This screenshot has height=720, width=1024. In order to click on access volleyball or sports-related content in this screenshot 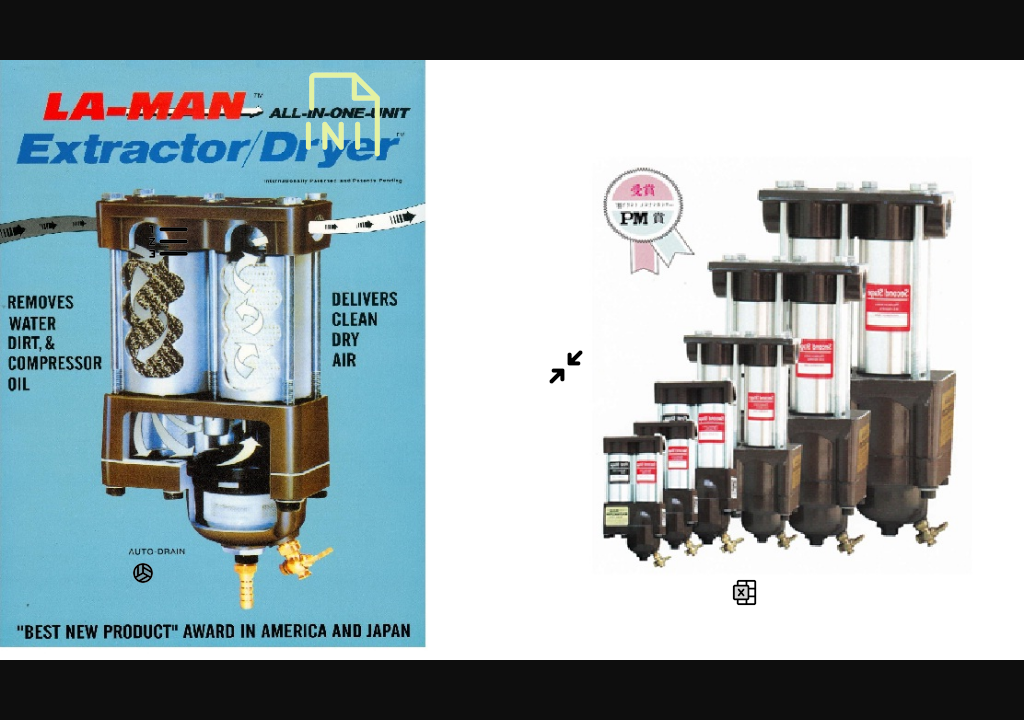, I will do `click(143, 573)`.